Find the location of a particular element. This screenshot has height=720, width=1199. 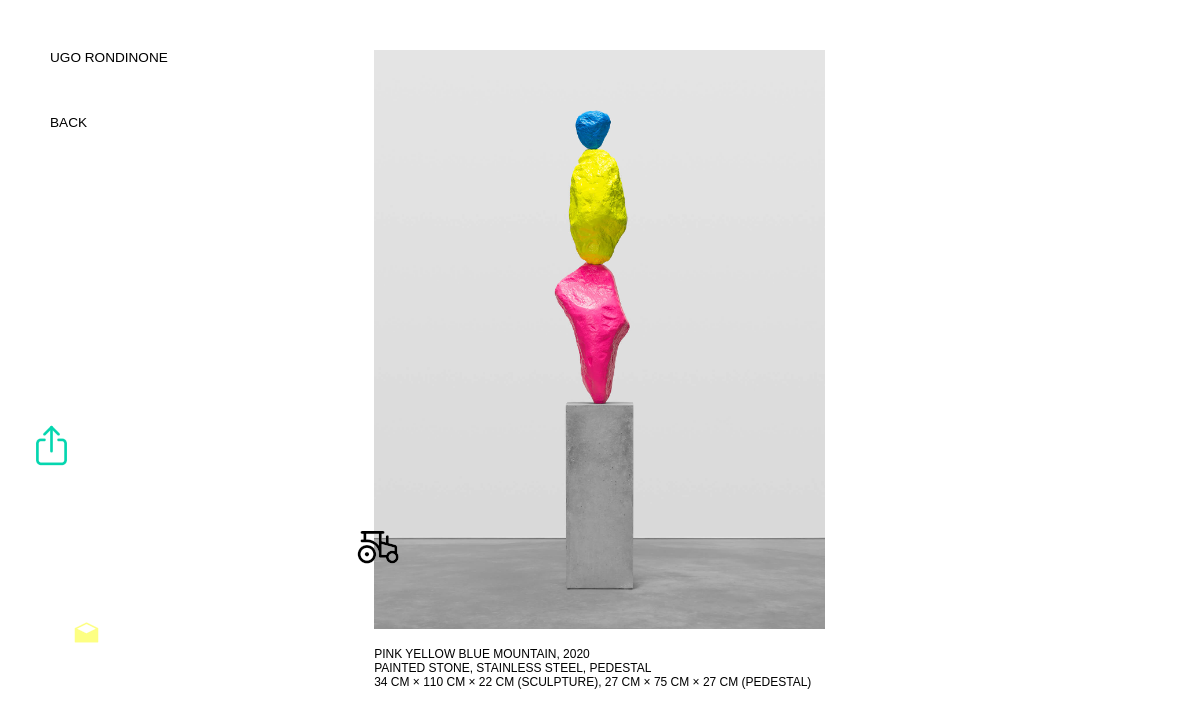

access farming or agricultural features is located at coordinates (377, 546).